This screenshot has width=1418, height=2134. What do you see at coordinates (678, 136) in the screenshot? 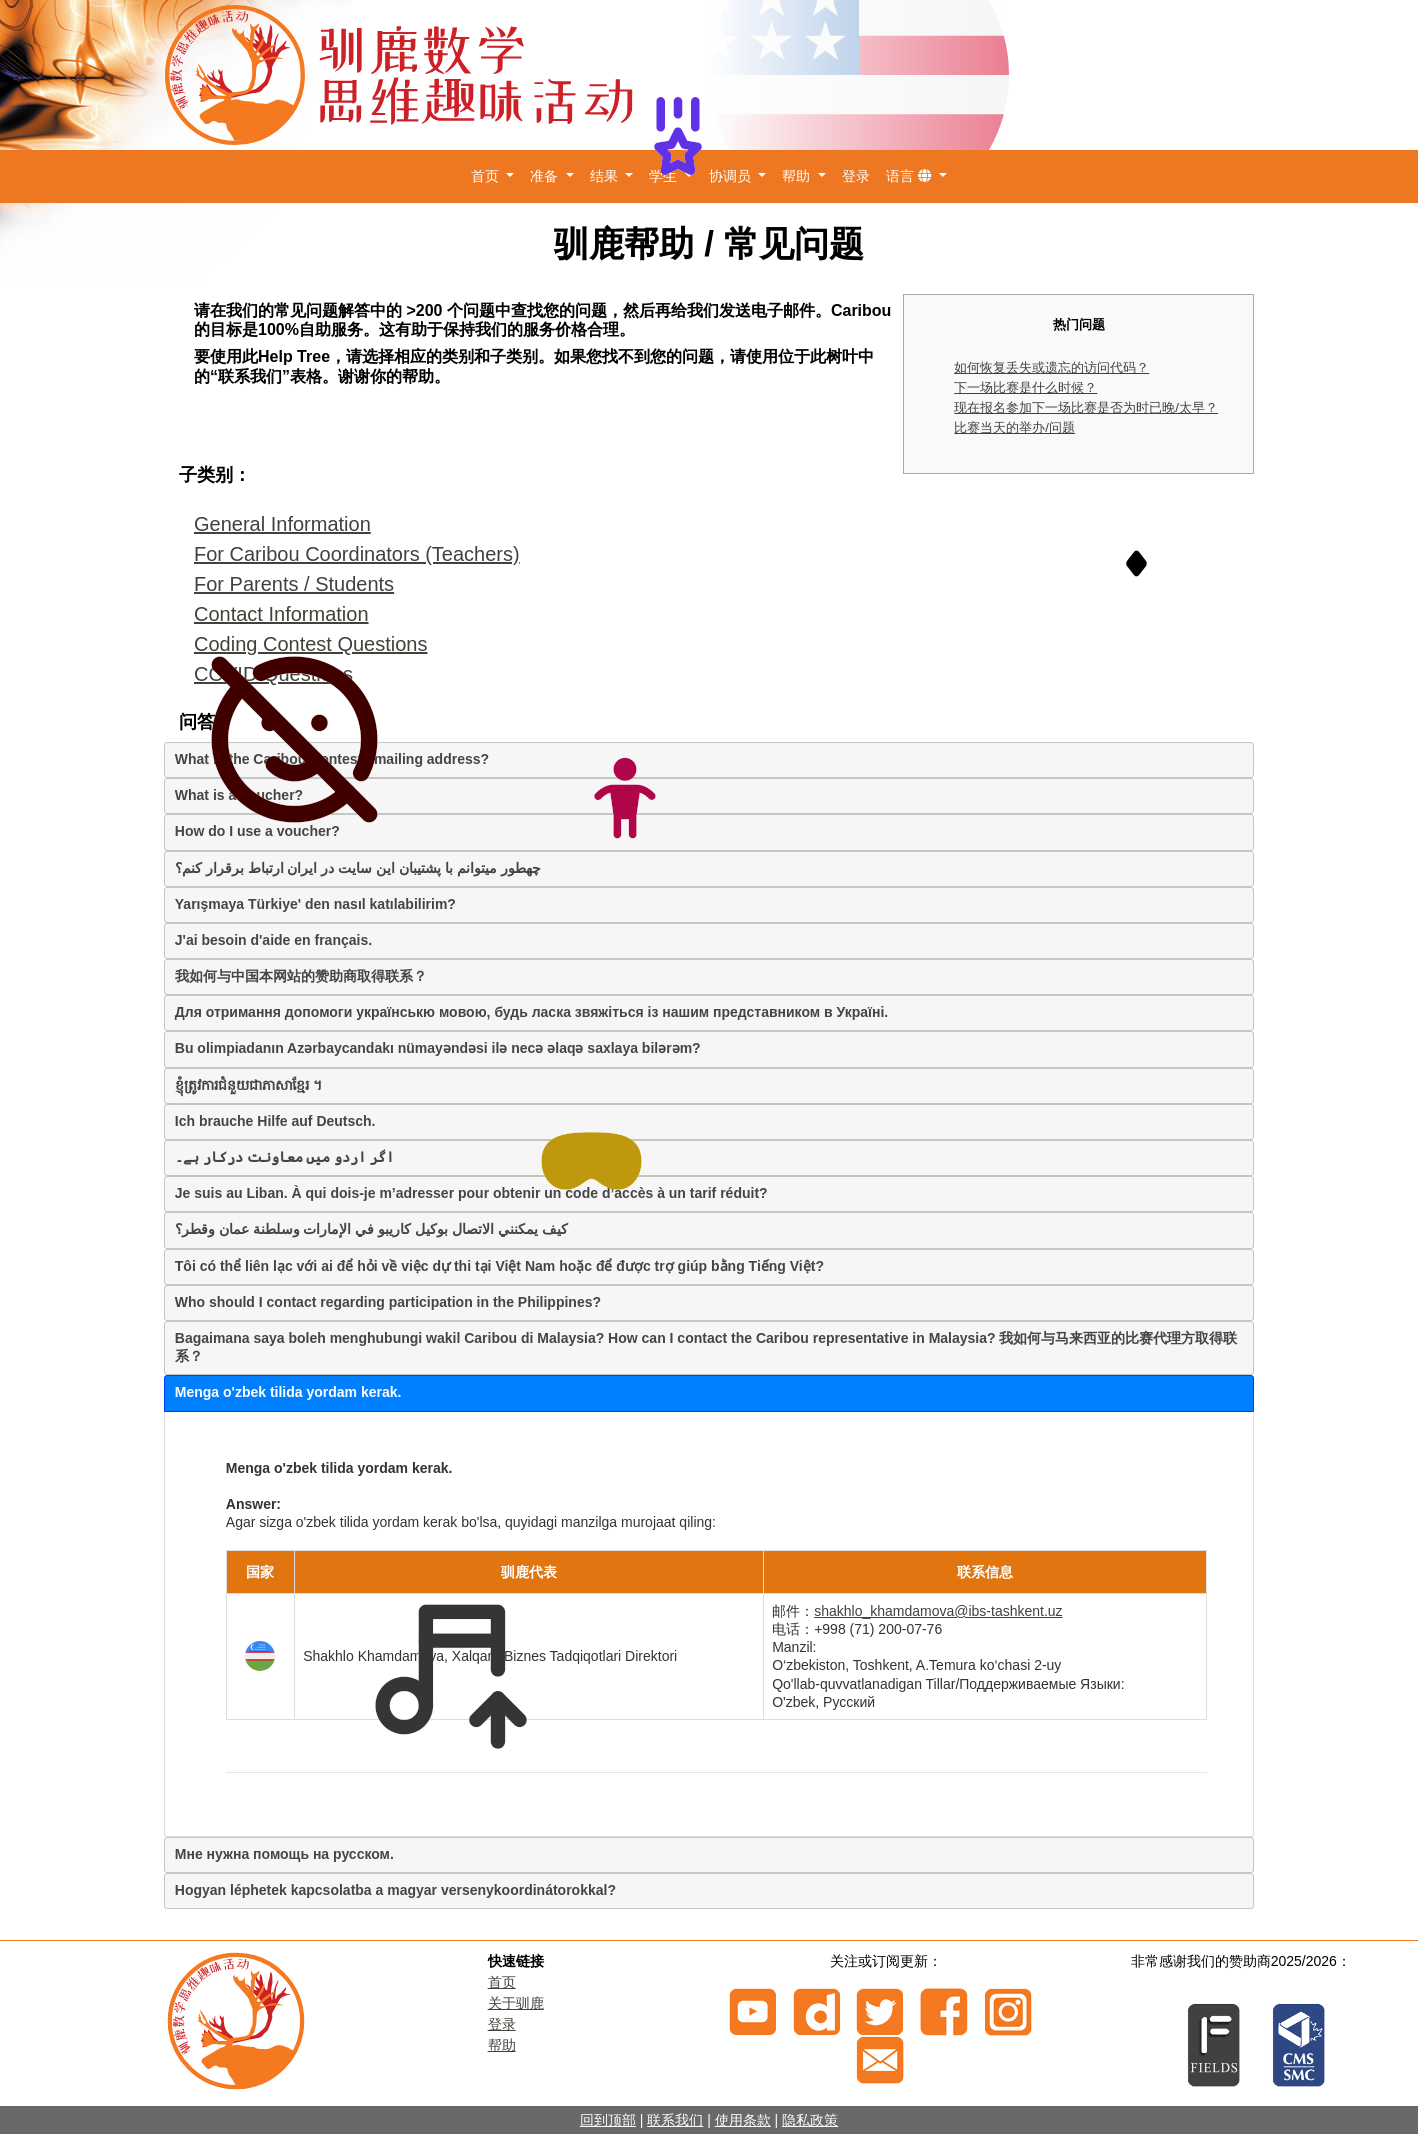
I see `view achievements or awards` at bounding box center [678, 136].